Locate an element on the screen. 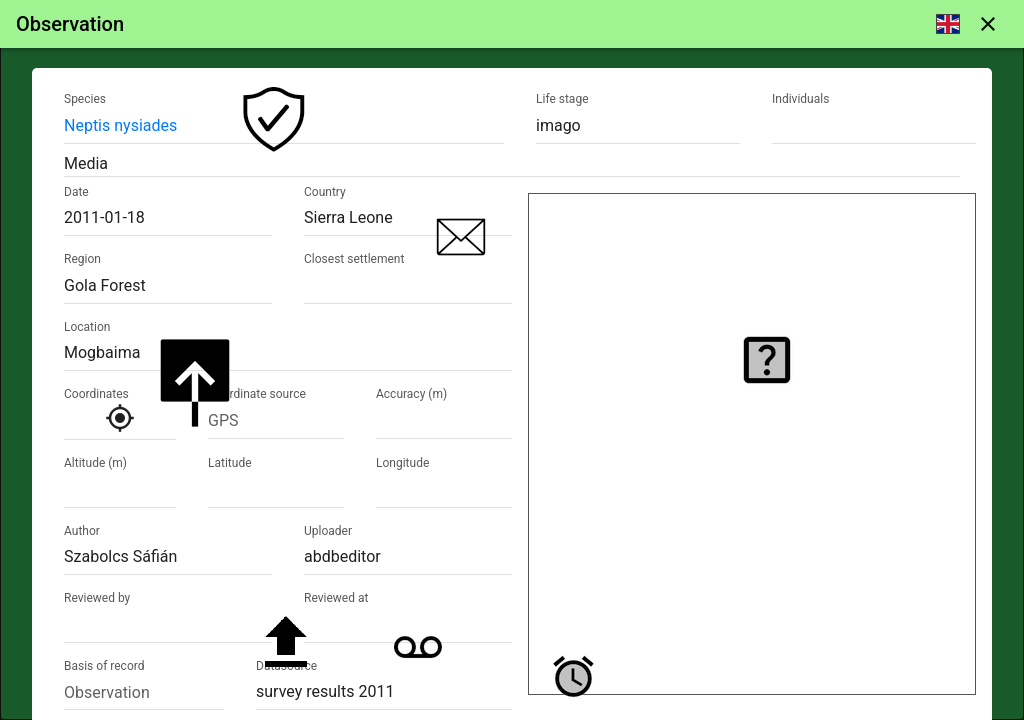 Image resolution: width=1024 pixels, height=720 pixels. open your inbox is located at coordinates (461, 237).